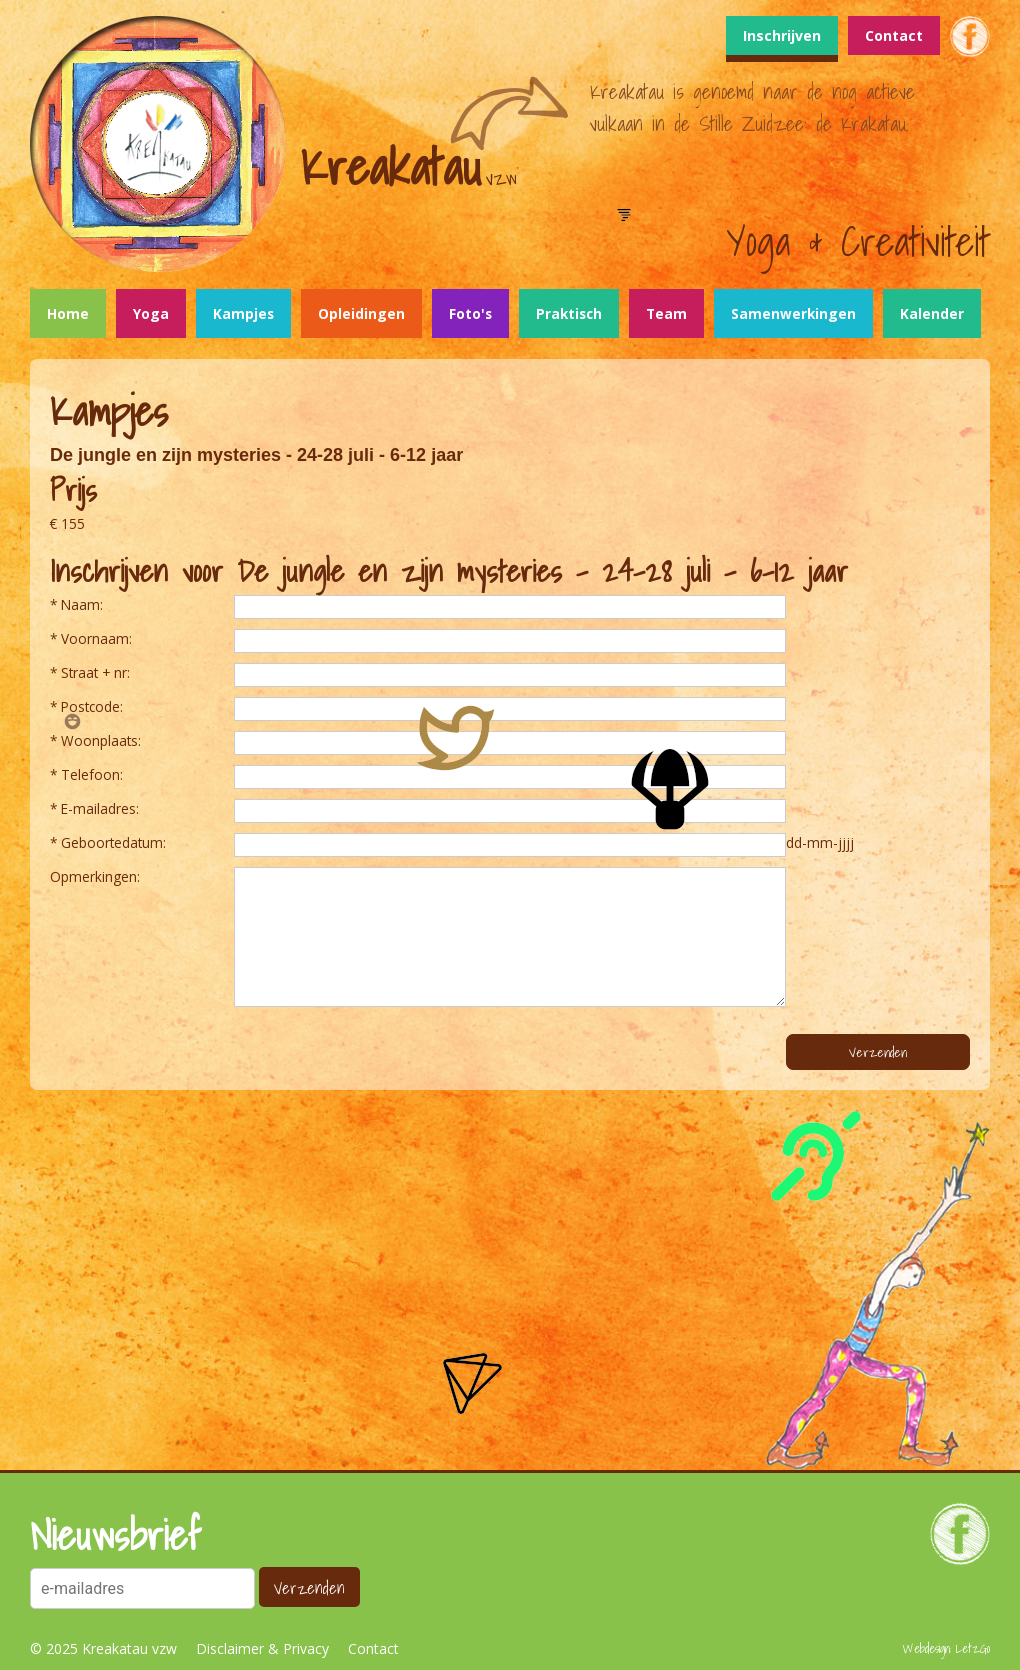  What do you see at coordinates (472, 1383) in the screenshot?
I see `pushed app logo` at bounding box center [472, 1383].